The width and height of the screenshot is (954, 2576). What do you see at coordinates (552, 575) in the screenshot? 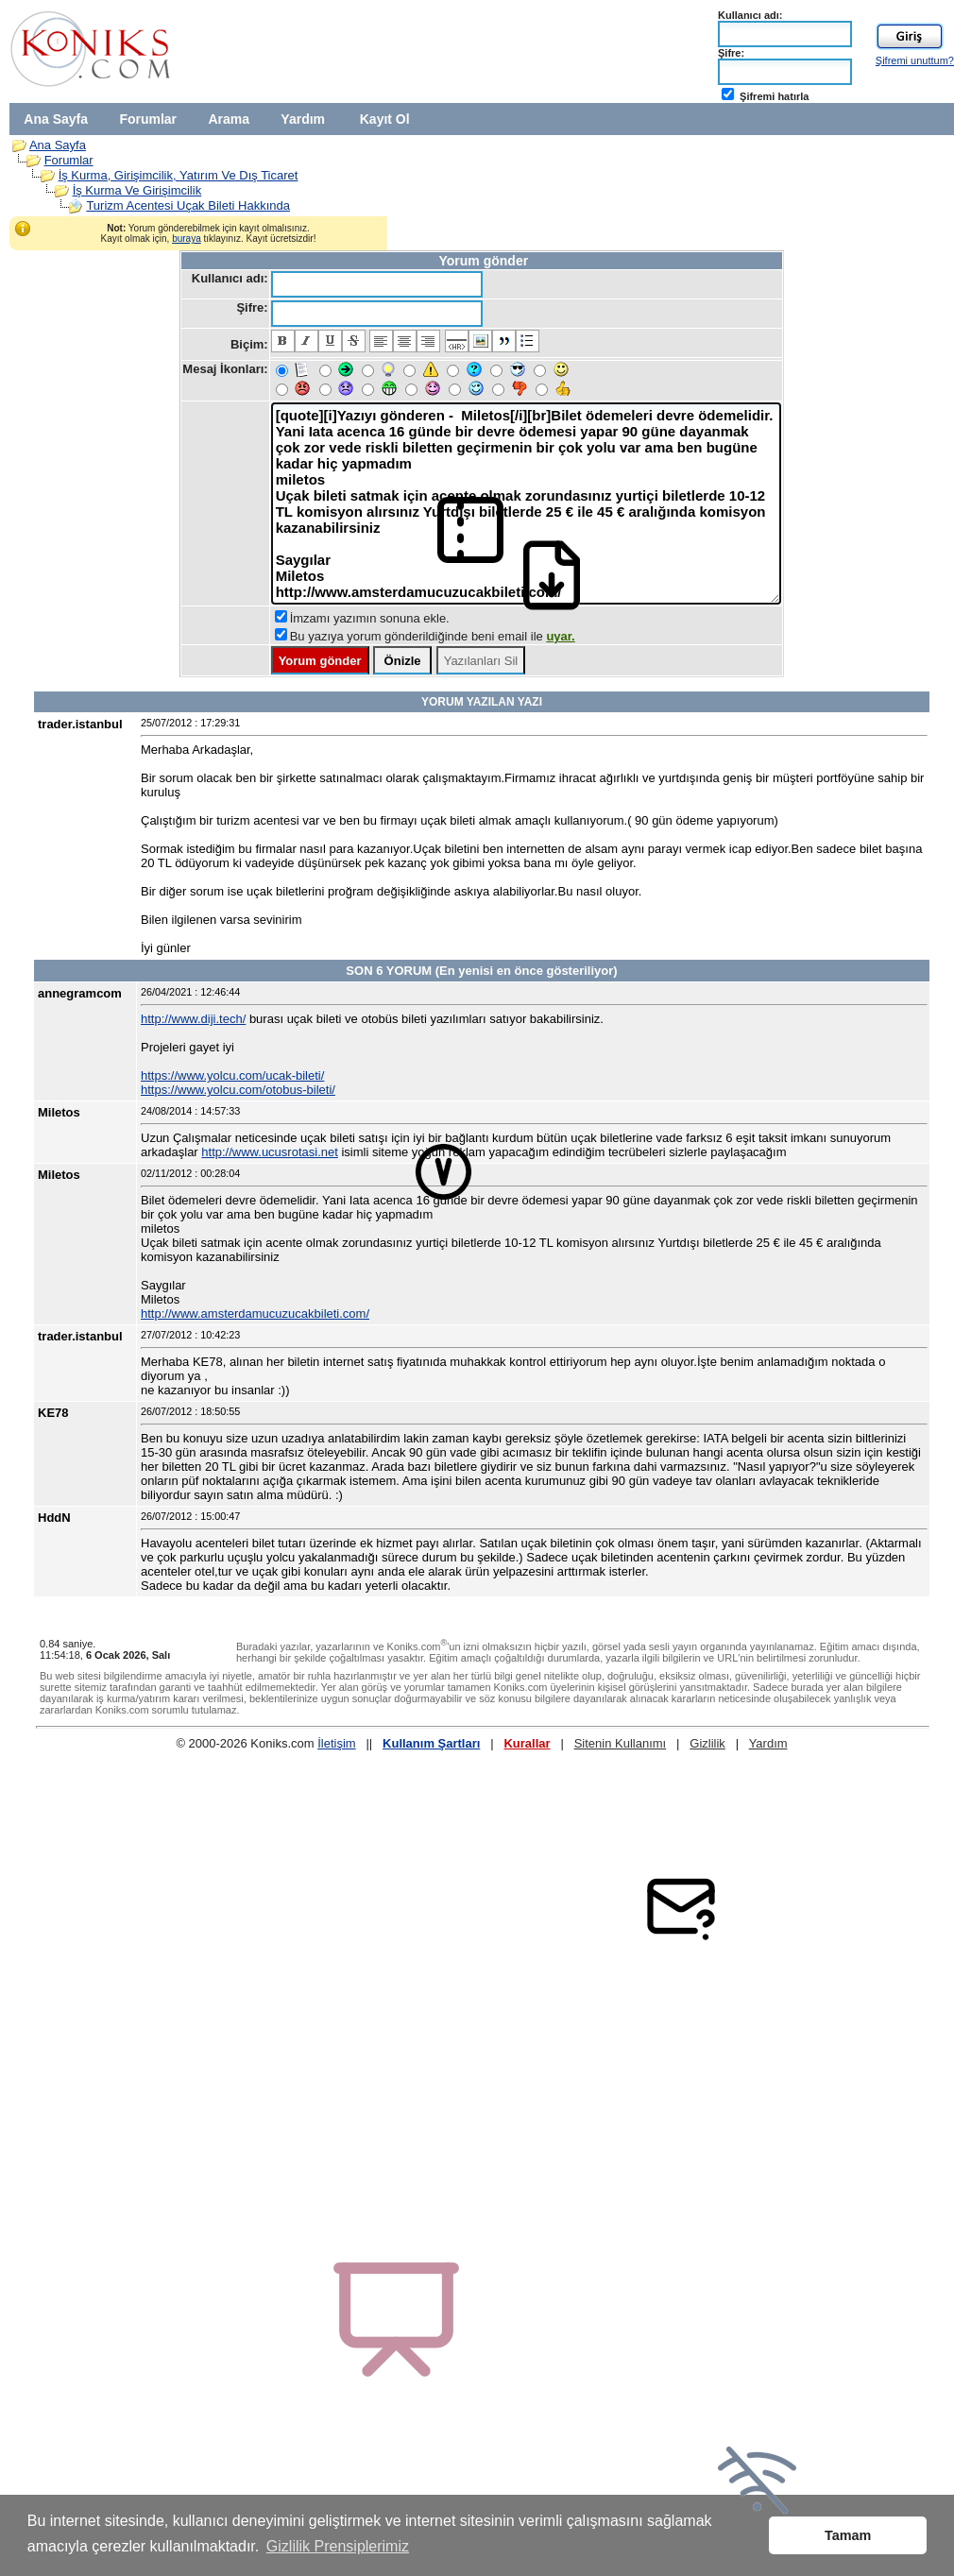
I see `download file` at bounding box center [552, 575].